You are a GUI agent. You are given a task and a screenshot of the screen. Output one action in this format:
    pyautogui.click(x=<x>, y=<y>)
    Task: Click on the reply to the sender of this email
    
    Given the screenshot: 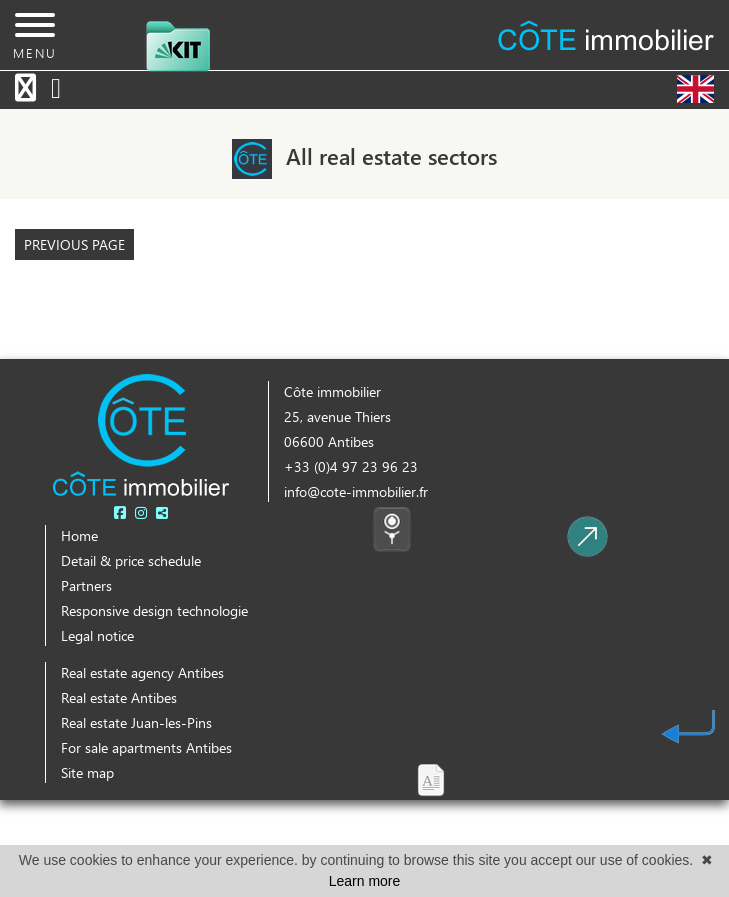 What is the action you would take?
    pyautogui.click(x=687, y=726)
    